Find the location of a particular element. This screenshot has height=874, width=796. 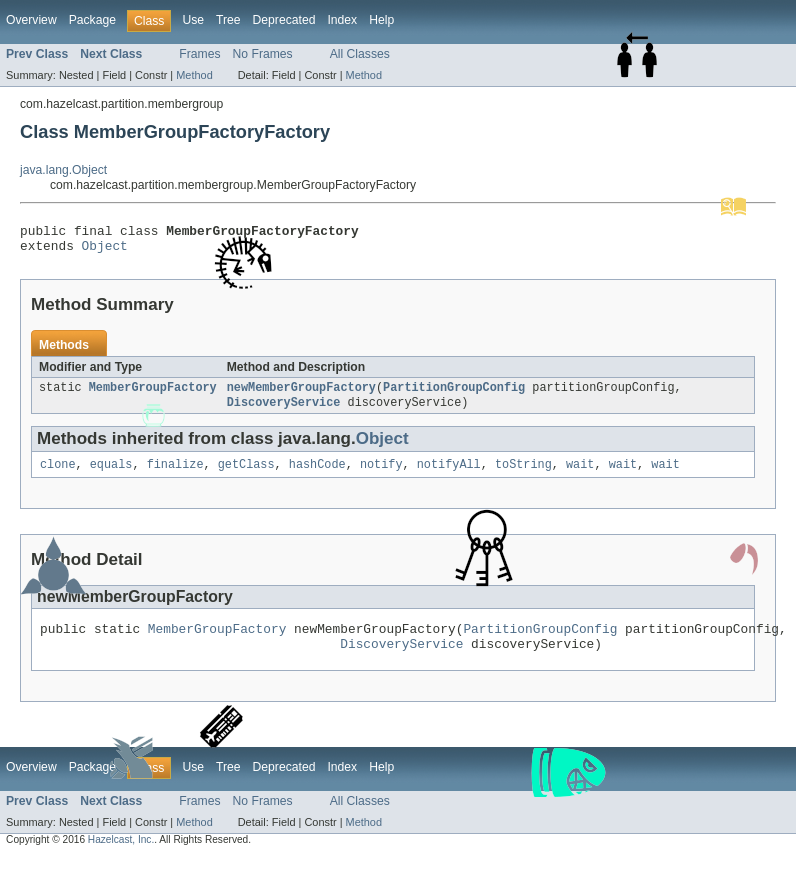

indicates player has reached level three is located at coordinates (53, 565).